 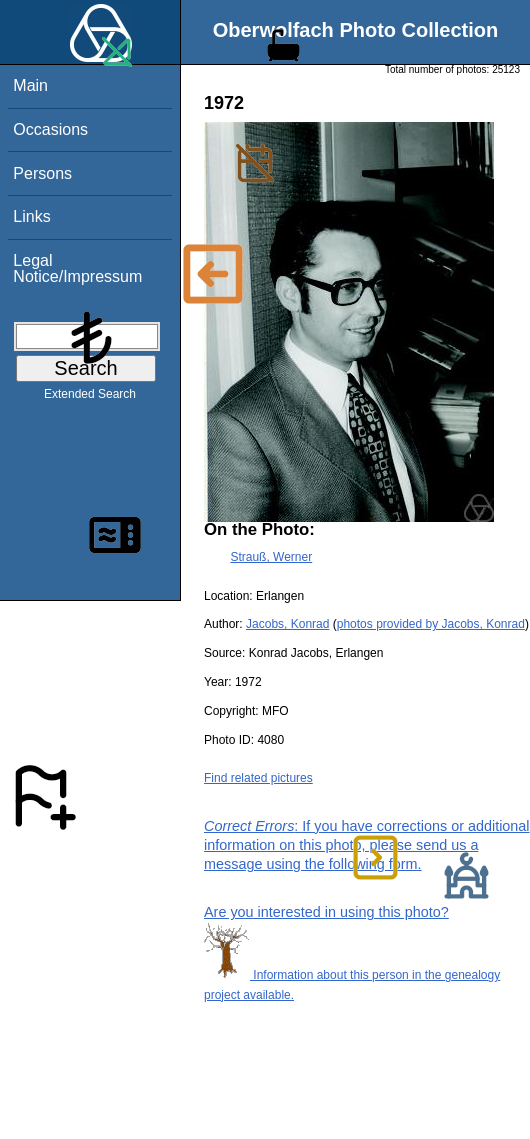 I want to click on navigate to the next item or page, so click(x=375, y=857).